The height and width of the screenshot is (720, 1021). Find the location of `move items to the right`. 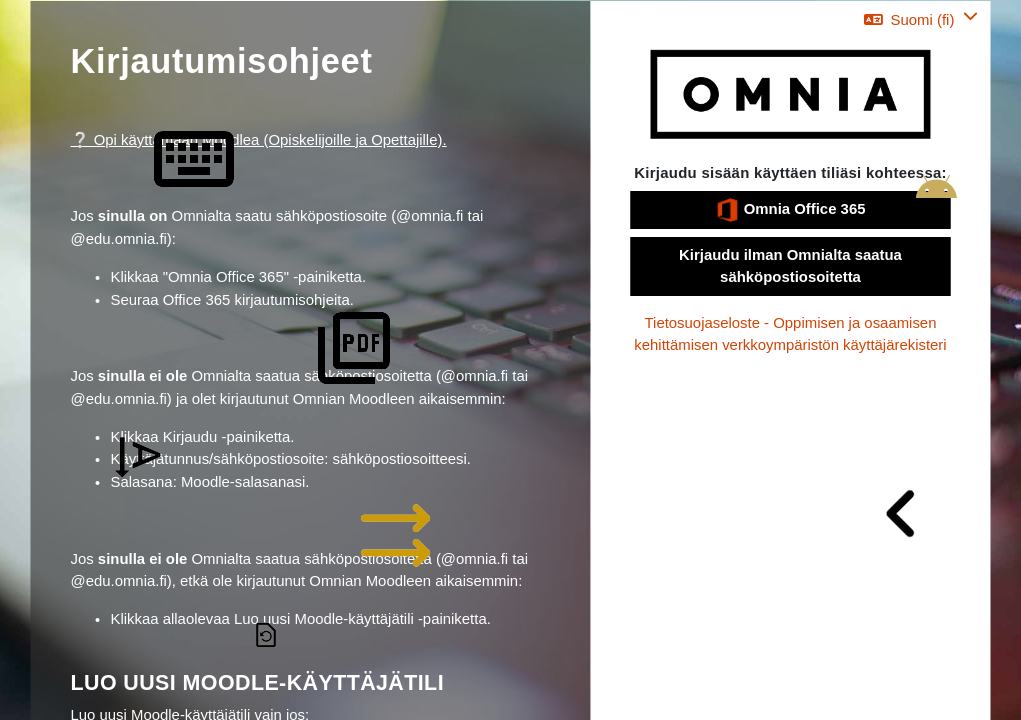

move items to the right is located at coordinates (395, 535).